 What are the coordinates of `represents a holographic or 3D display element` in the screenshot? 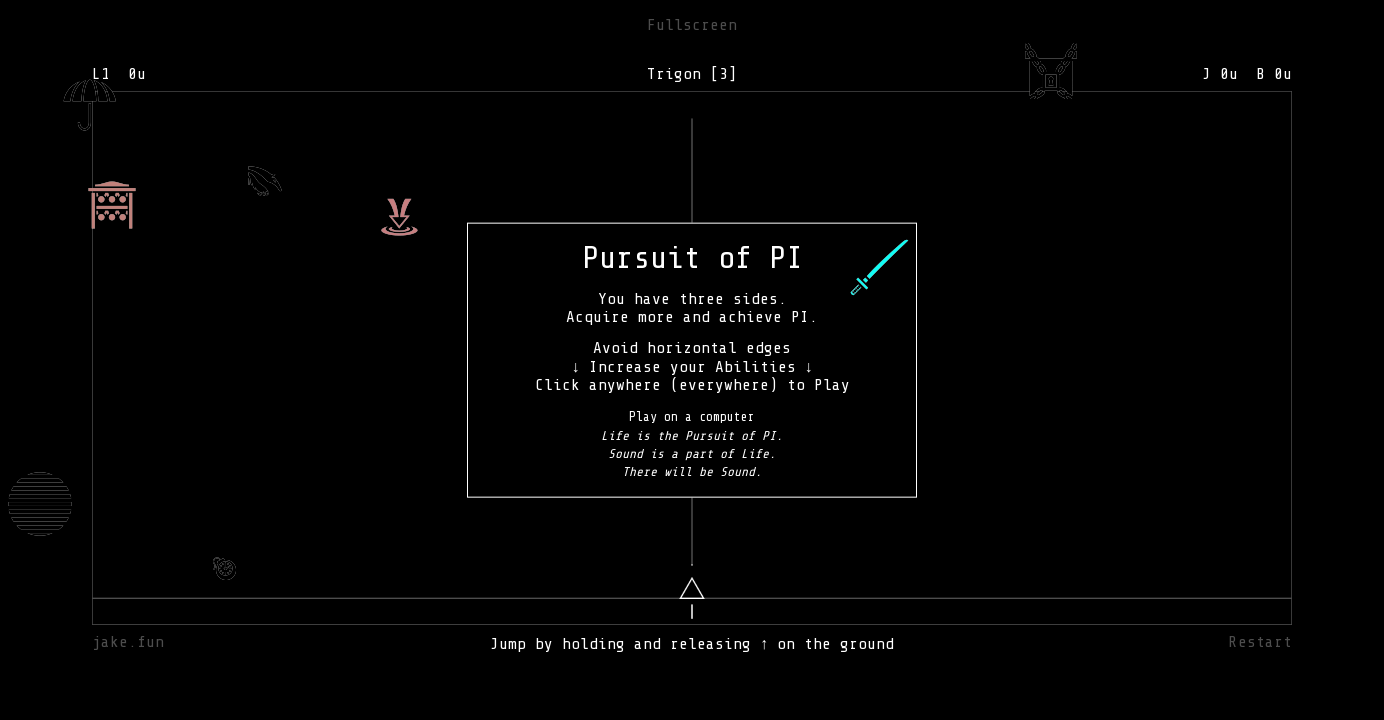 It's located at (40, 504).